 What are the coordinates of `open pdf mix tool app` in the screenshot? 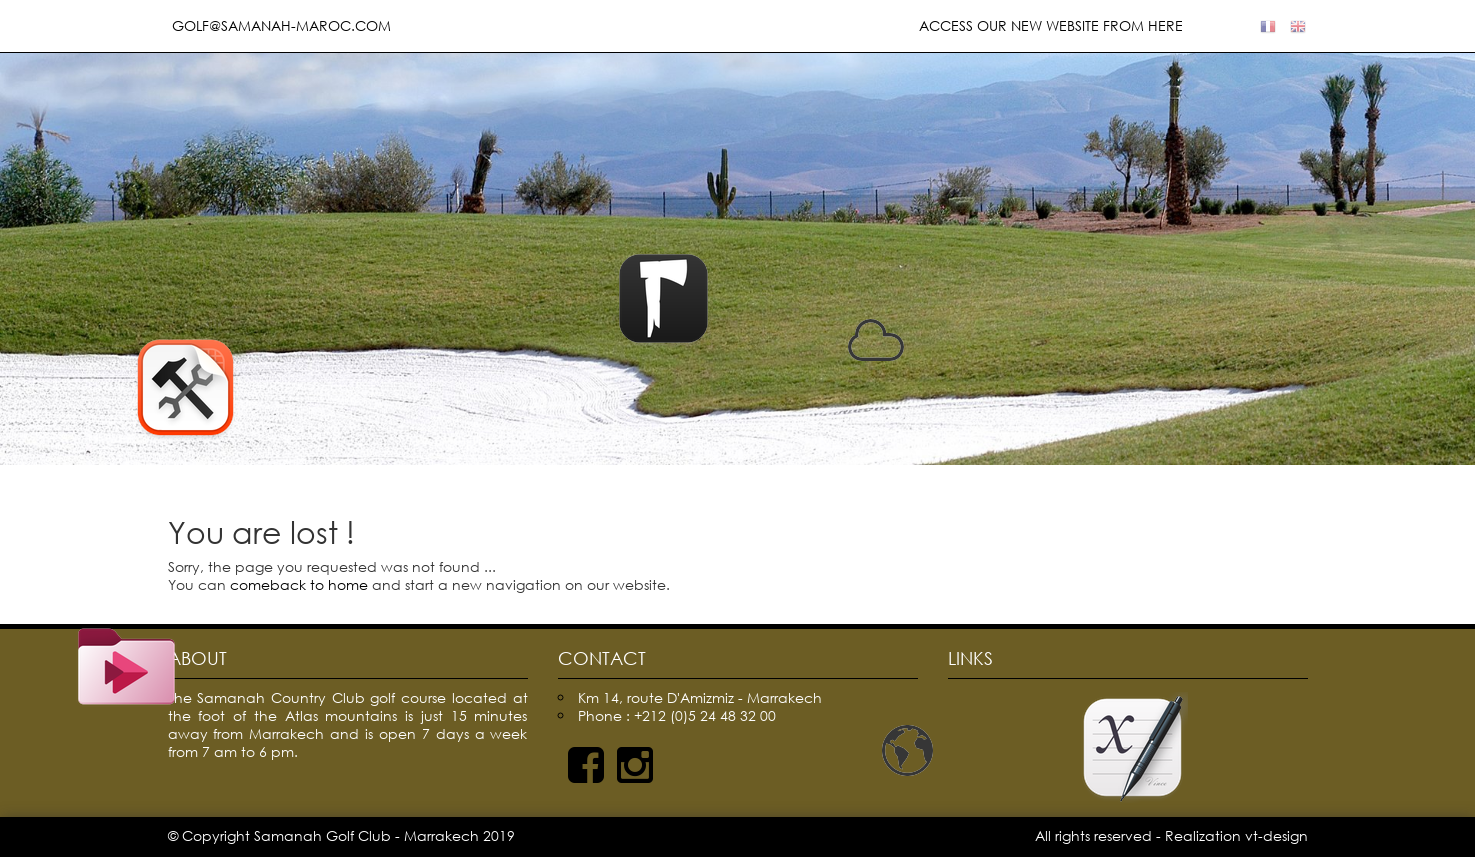 It's located at (185, 387).